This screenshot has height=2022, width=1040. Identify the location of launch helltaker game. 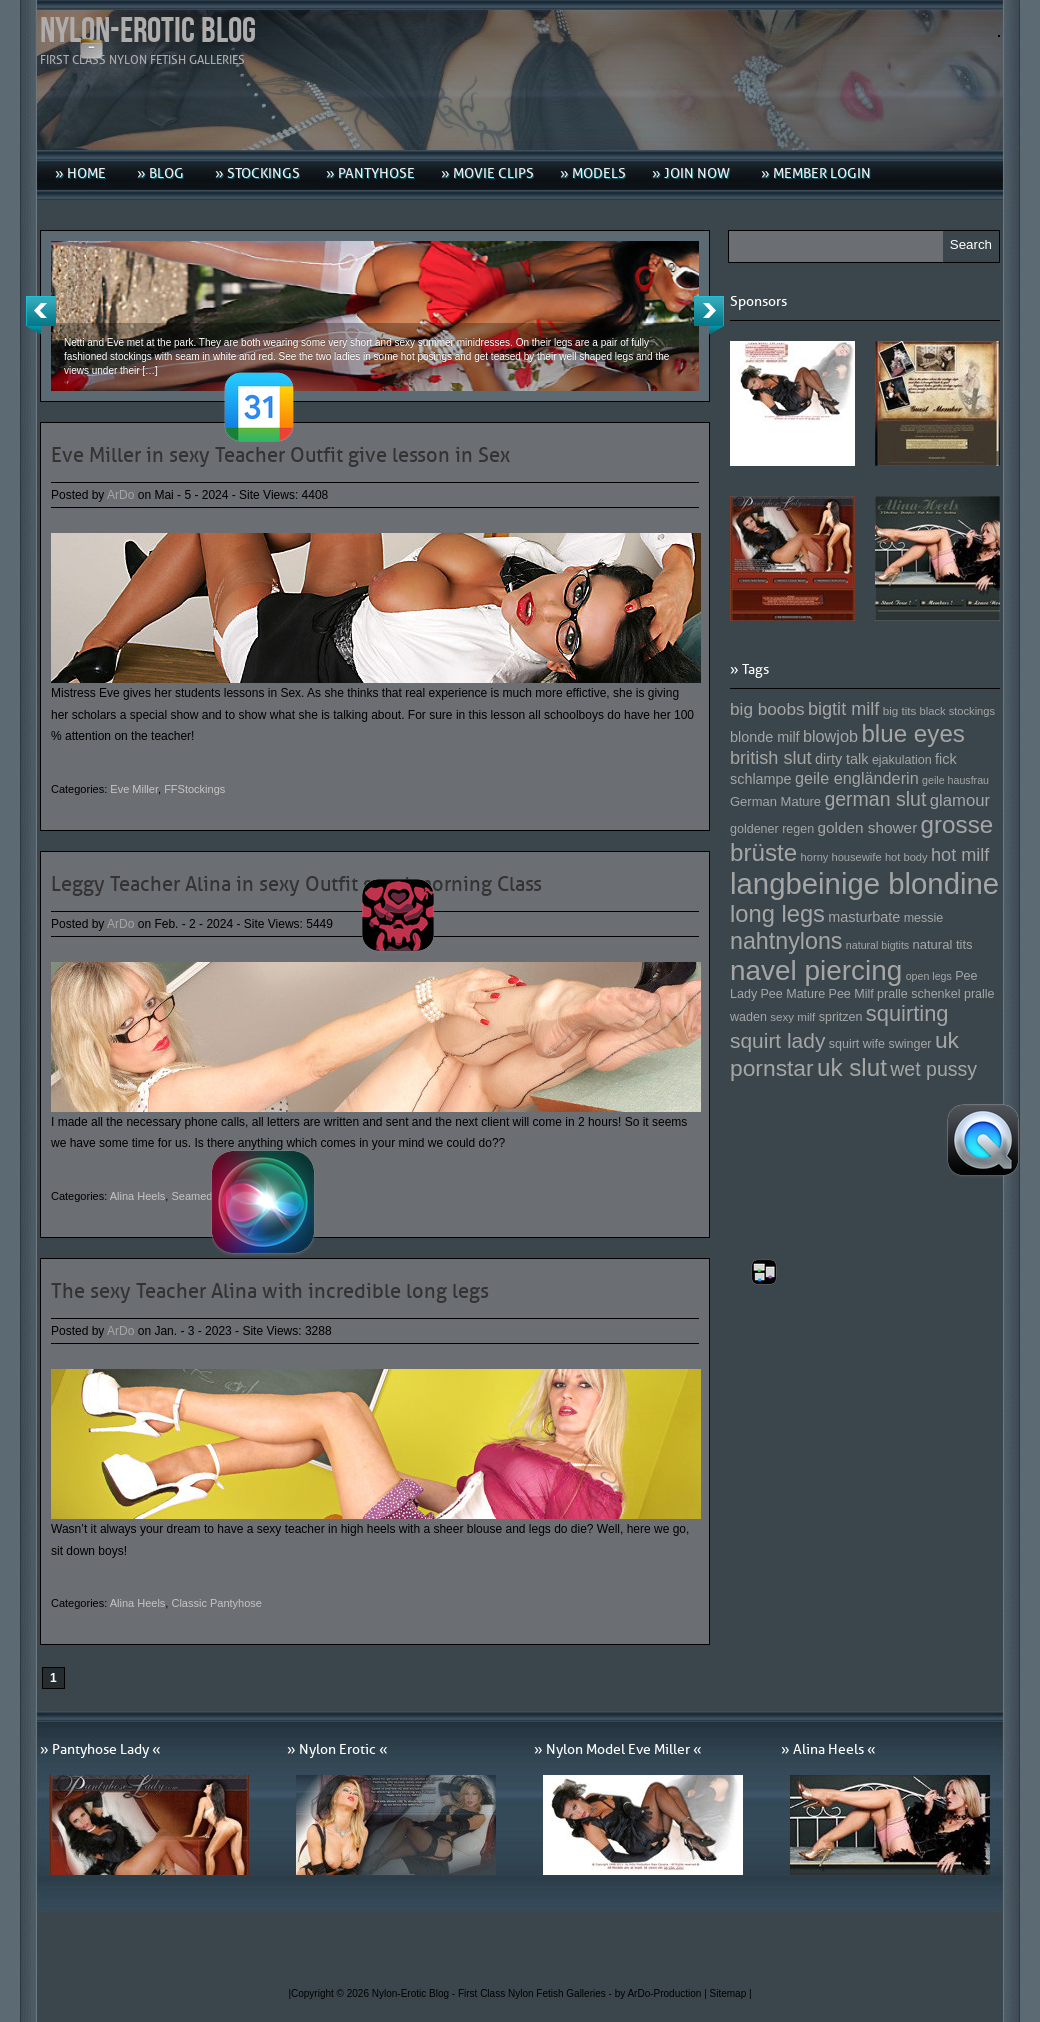
(398, 915).